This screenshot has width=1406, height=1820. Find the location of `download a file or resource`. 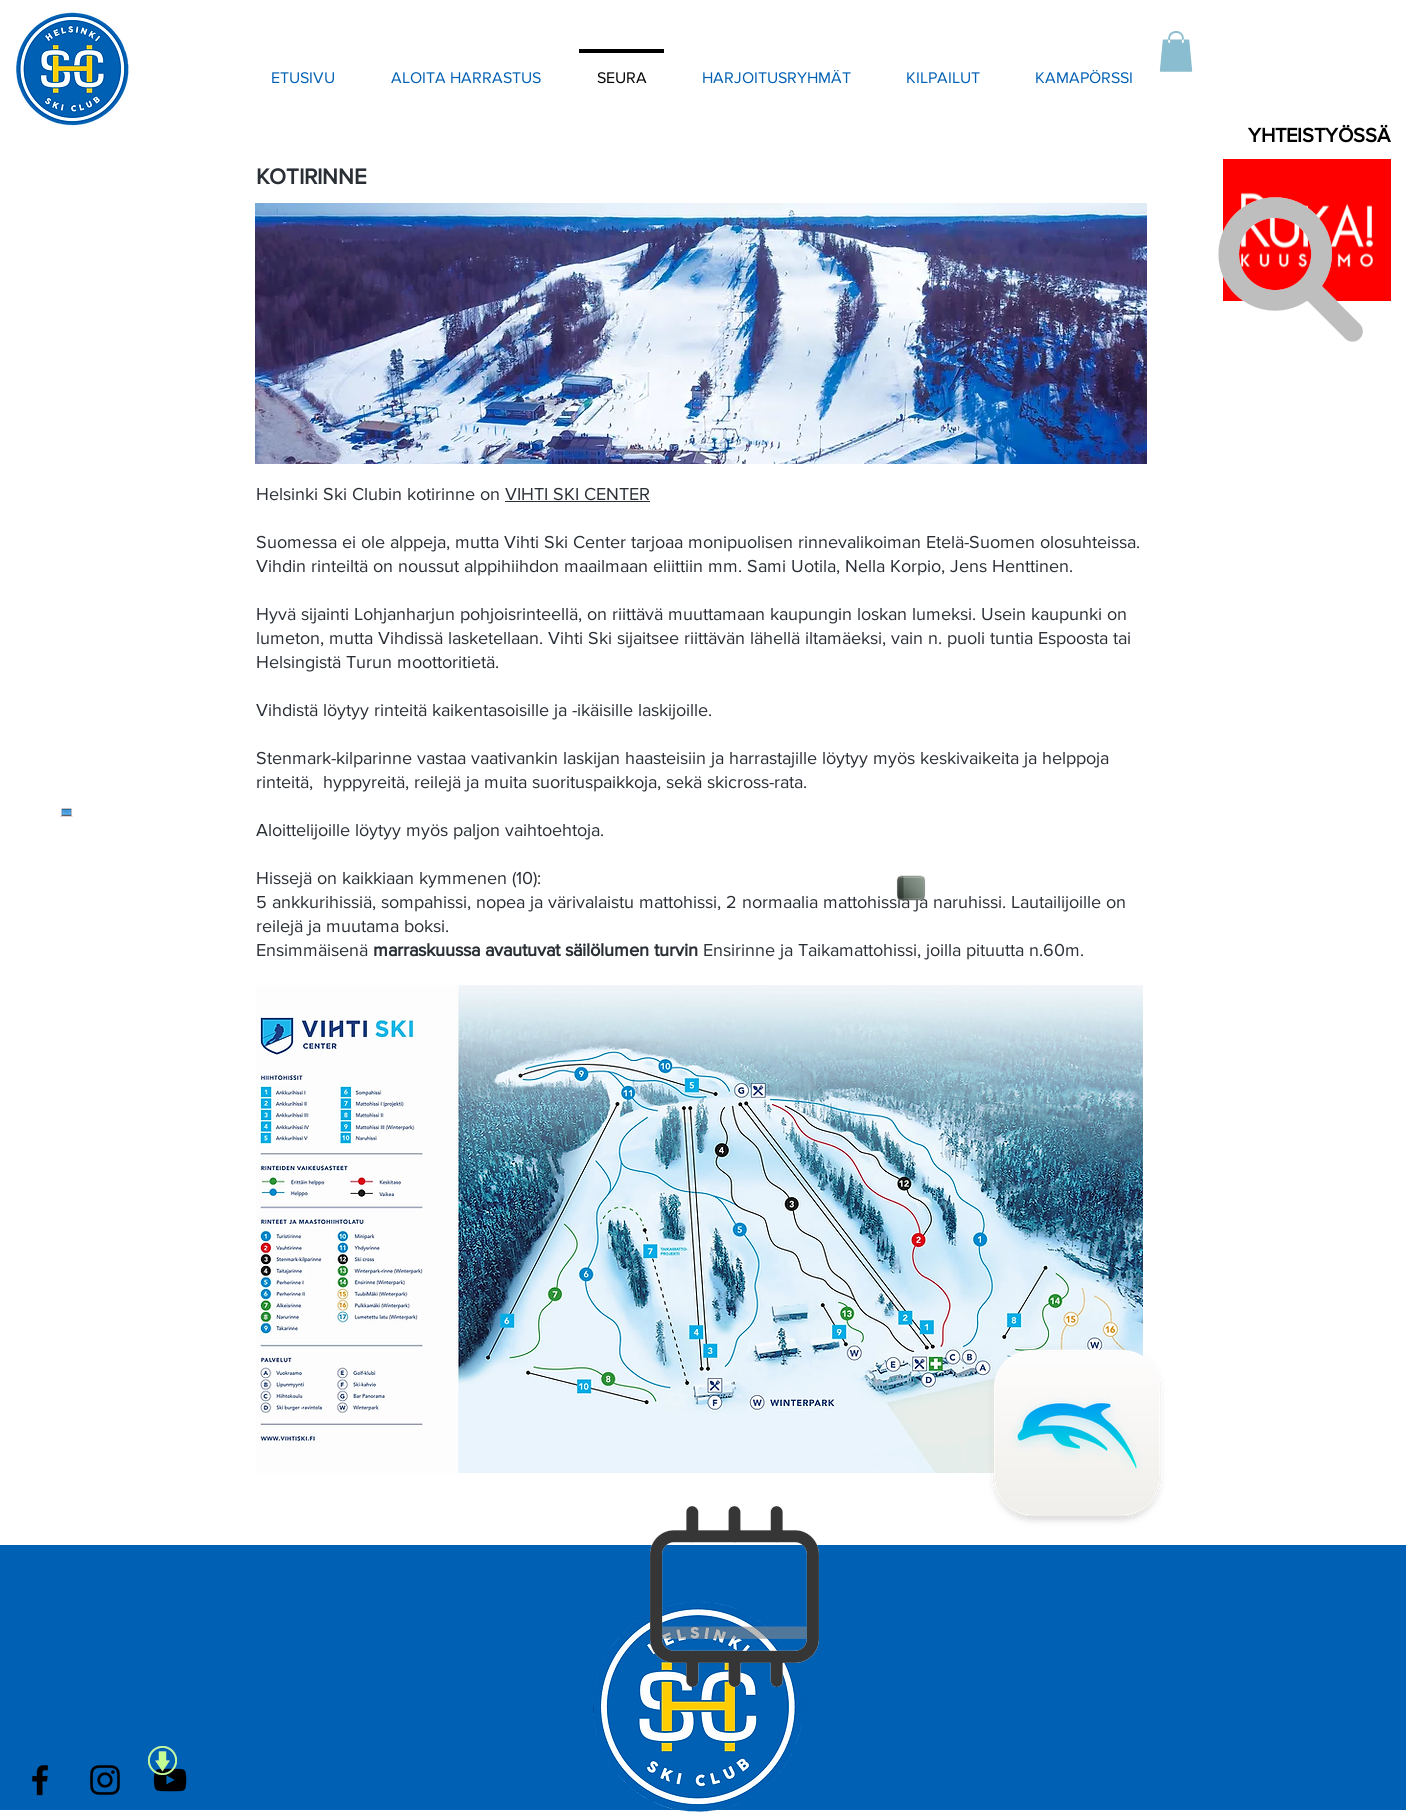

download a file or resource is located at coordinates (162, 1760).